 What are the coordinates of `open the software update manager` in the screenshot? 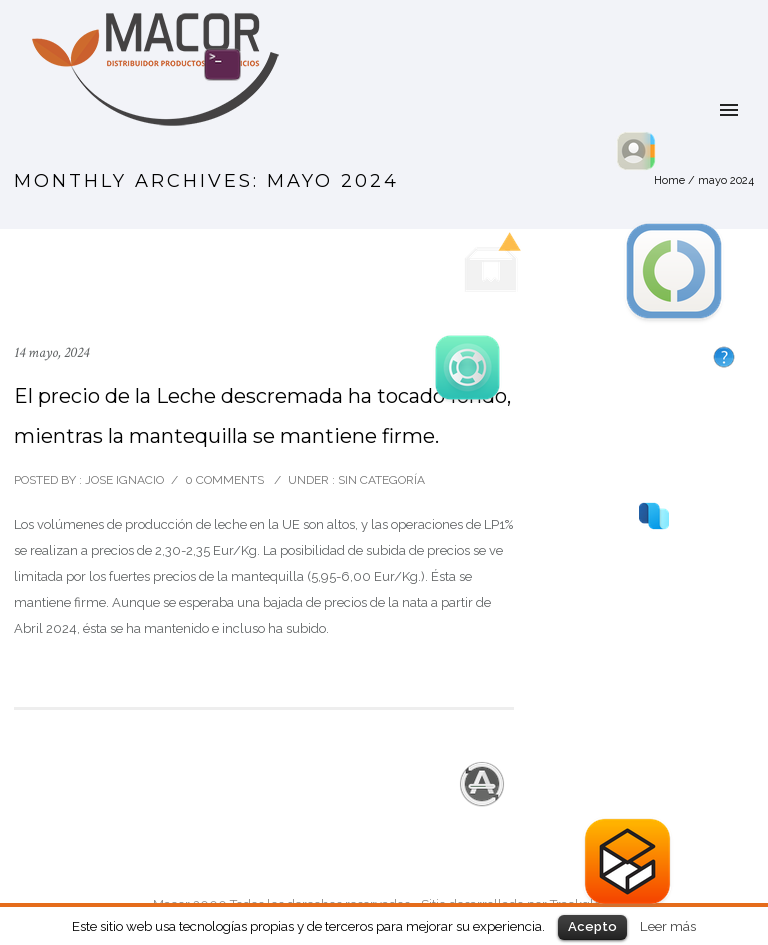 It's located at (482, 784).